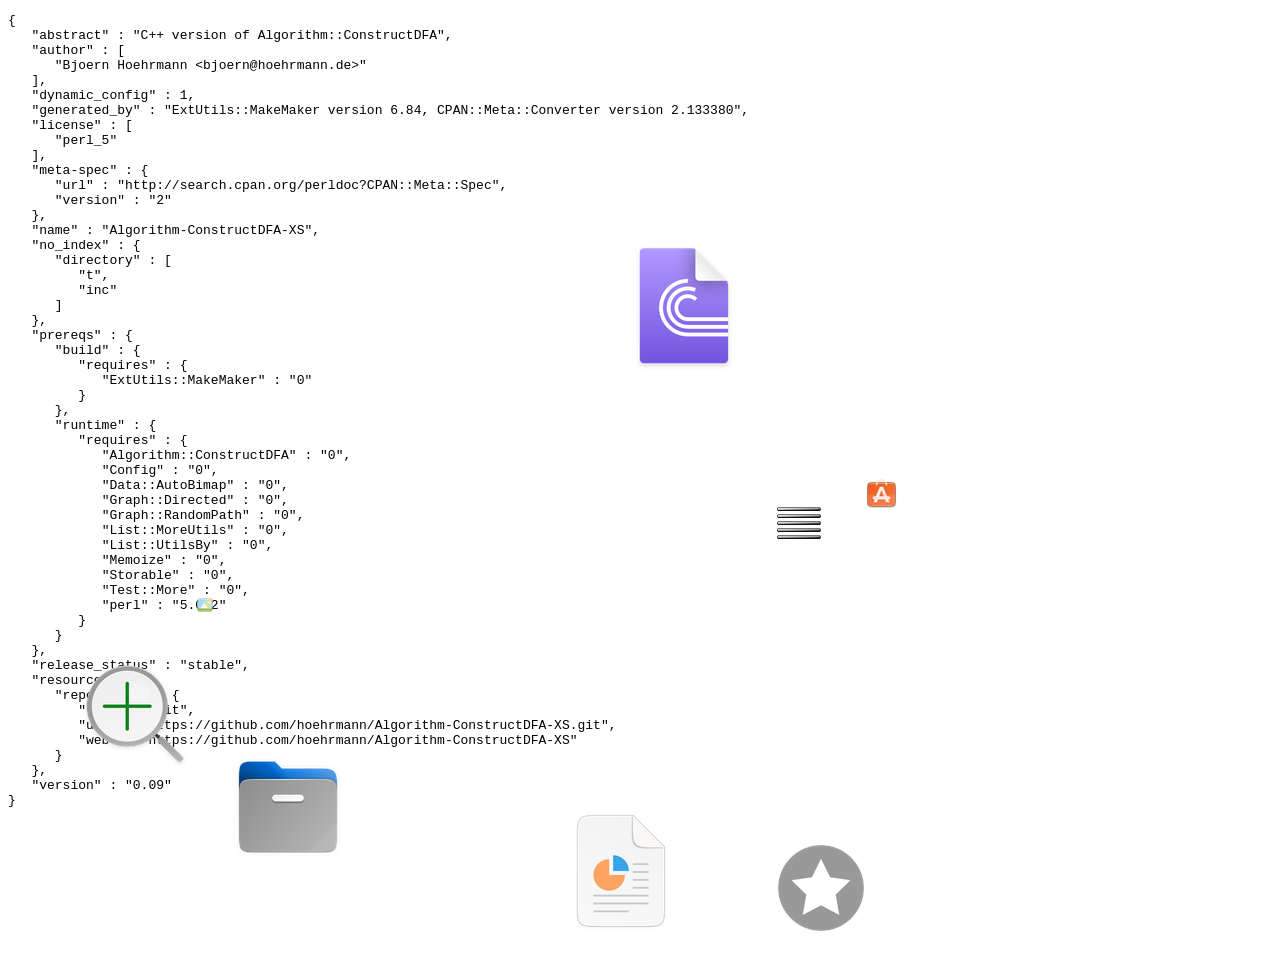 The image size is (1280, 980). Describe the element at coordinates (799, 523) in the screenshot. I see `justify text to fill both margins` at that location.